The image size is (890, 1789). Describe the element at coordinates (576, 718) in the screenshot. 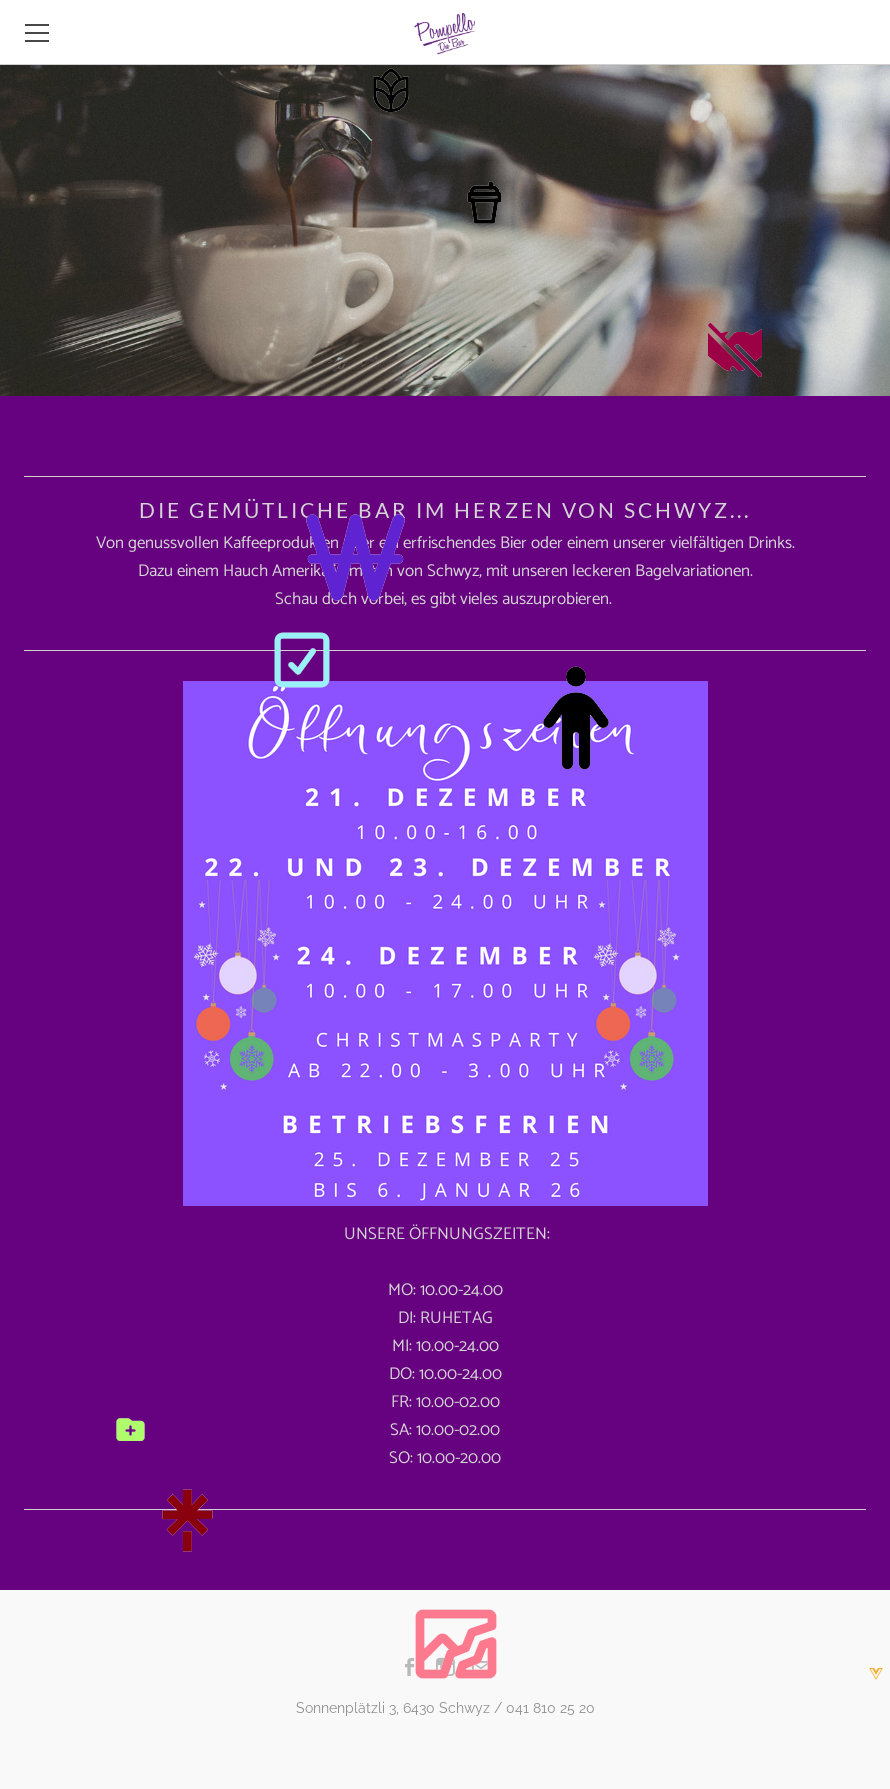

I see `view your profile` at that location.